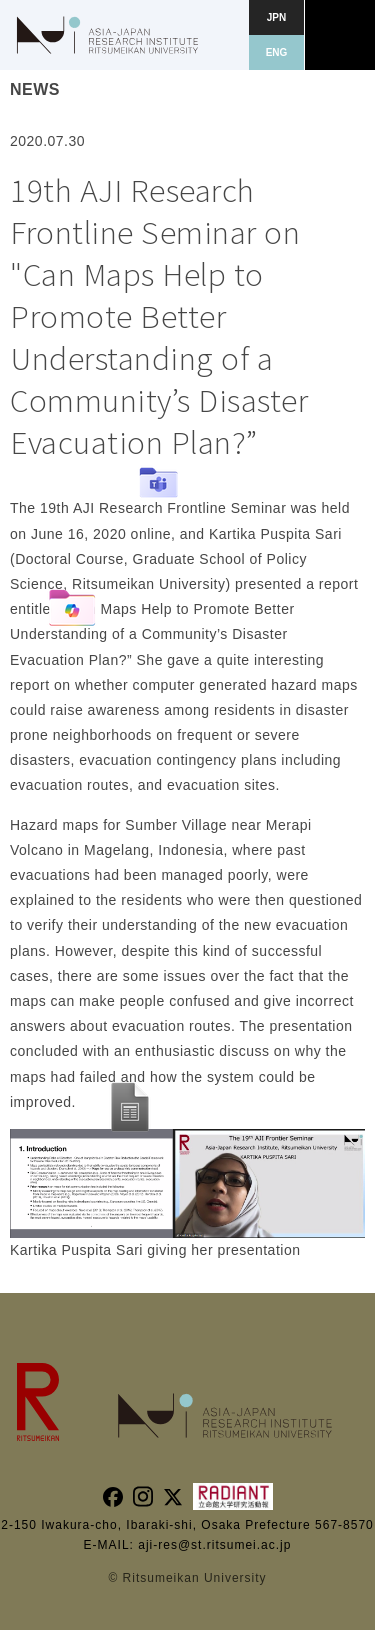 The width and height of the screenshot is (375, 1630). What do you see at coordinates (72, 609) in the screenshot?
I see `open folder containing microsoft copilot 365 files` at bounding box center [72, 609].